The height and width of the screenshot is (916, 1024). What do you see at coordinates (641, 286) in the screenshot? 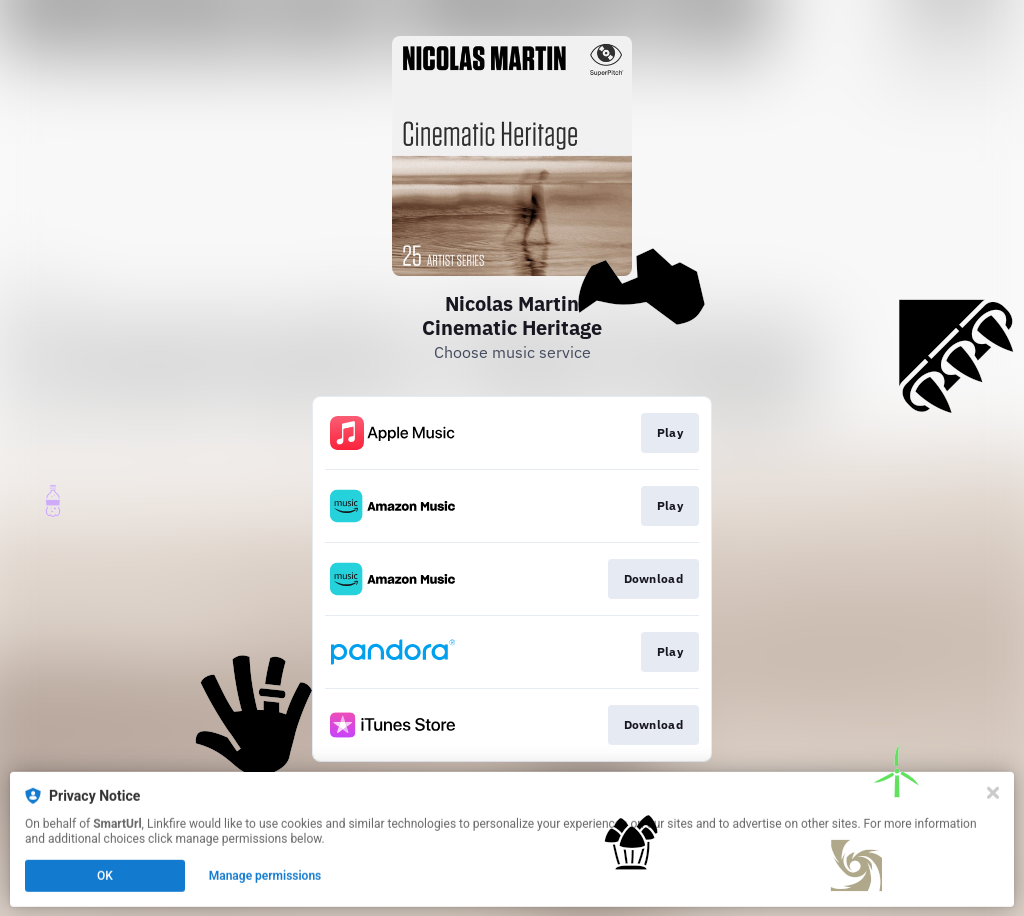
I see `select latvia as your country or region` at bounding box center [641, 286].